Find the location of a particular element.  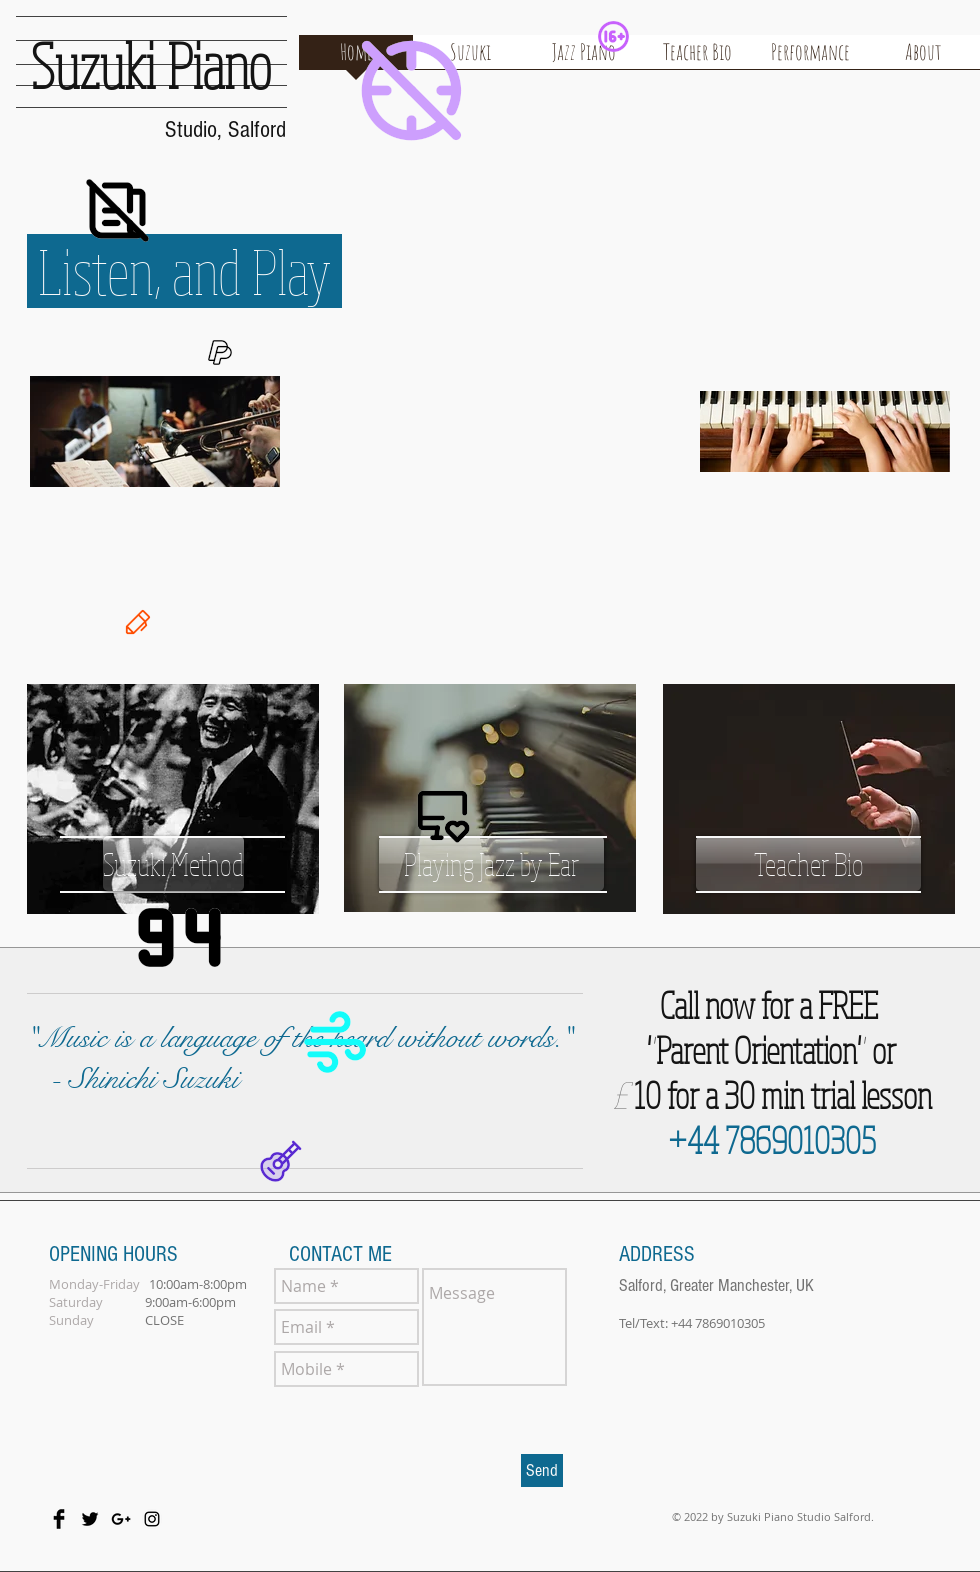

access music or audio content is located at coordinates (280, 1161).